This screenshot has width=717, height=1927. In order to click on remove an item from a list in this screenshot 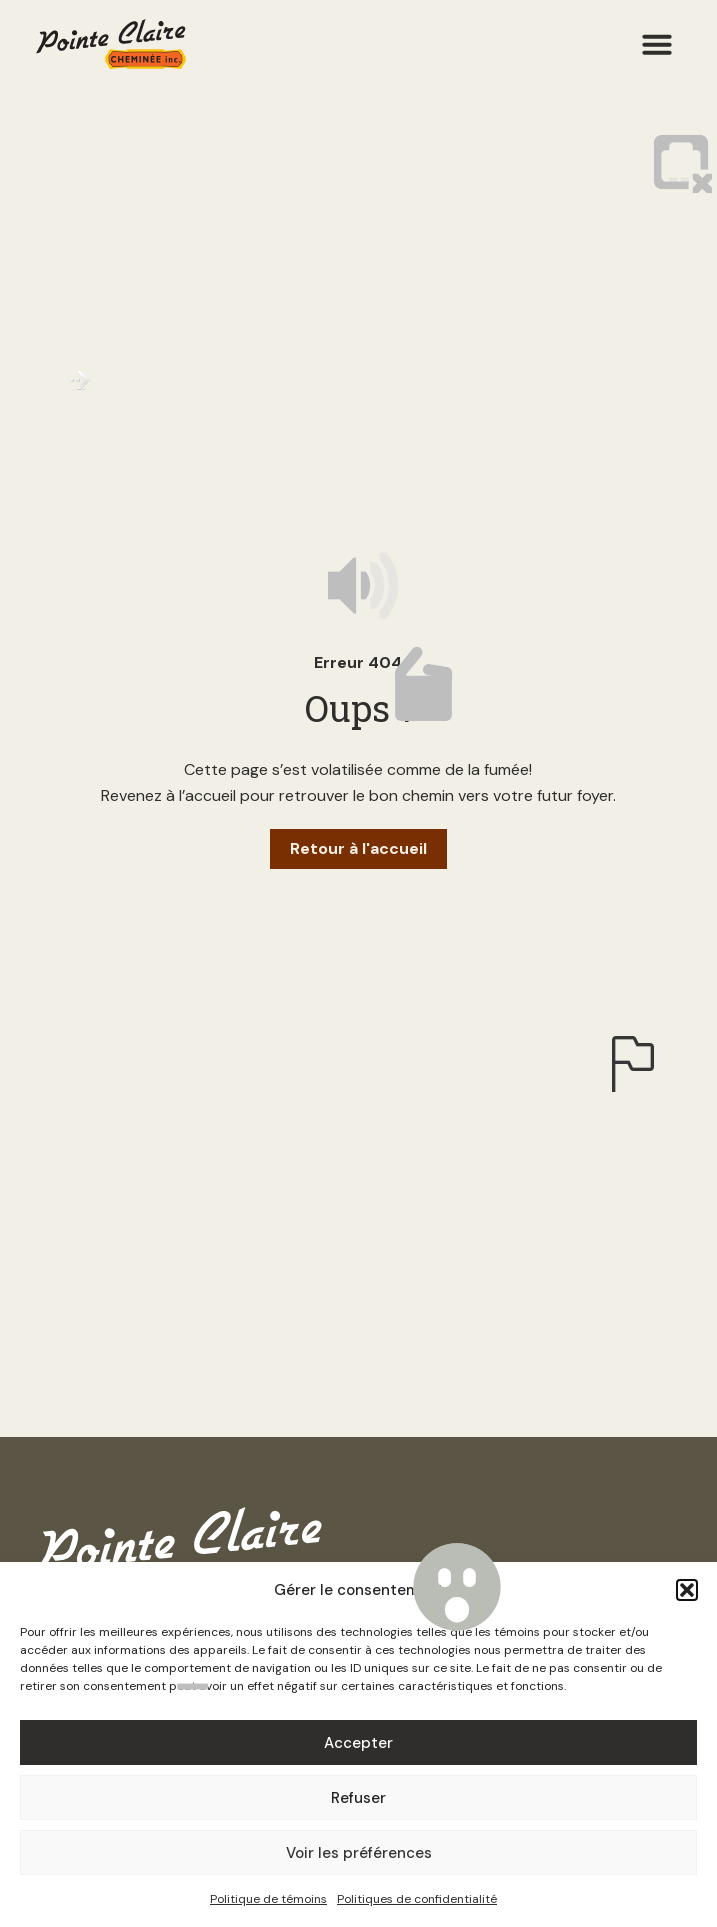, I will do `click(192, 1686)`.